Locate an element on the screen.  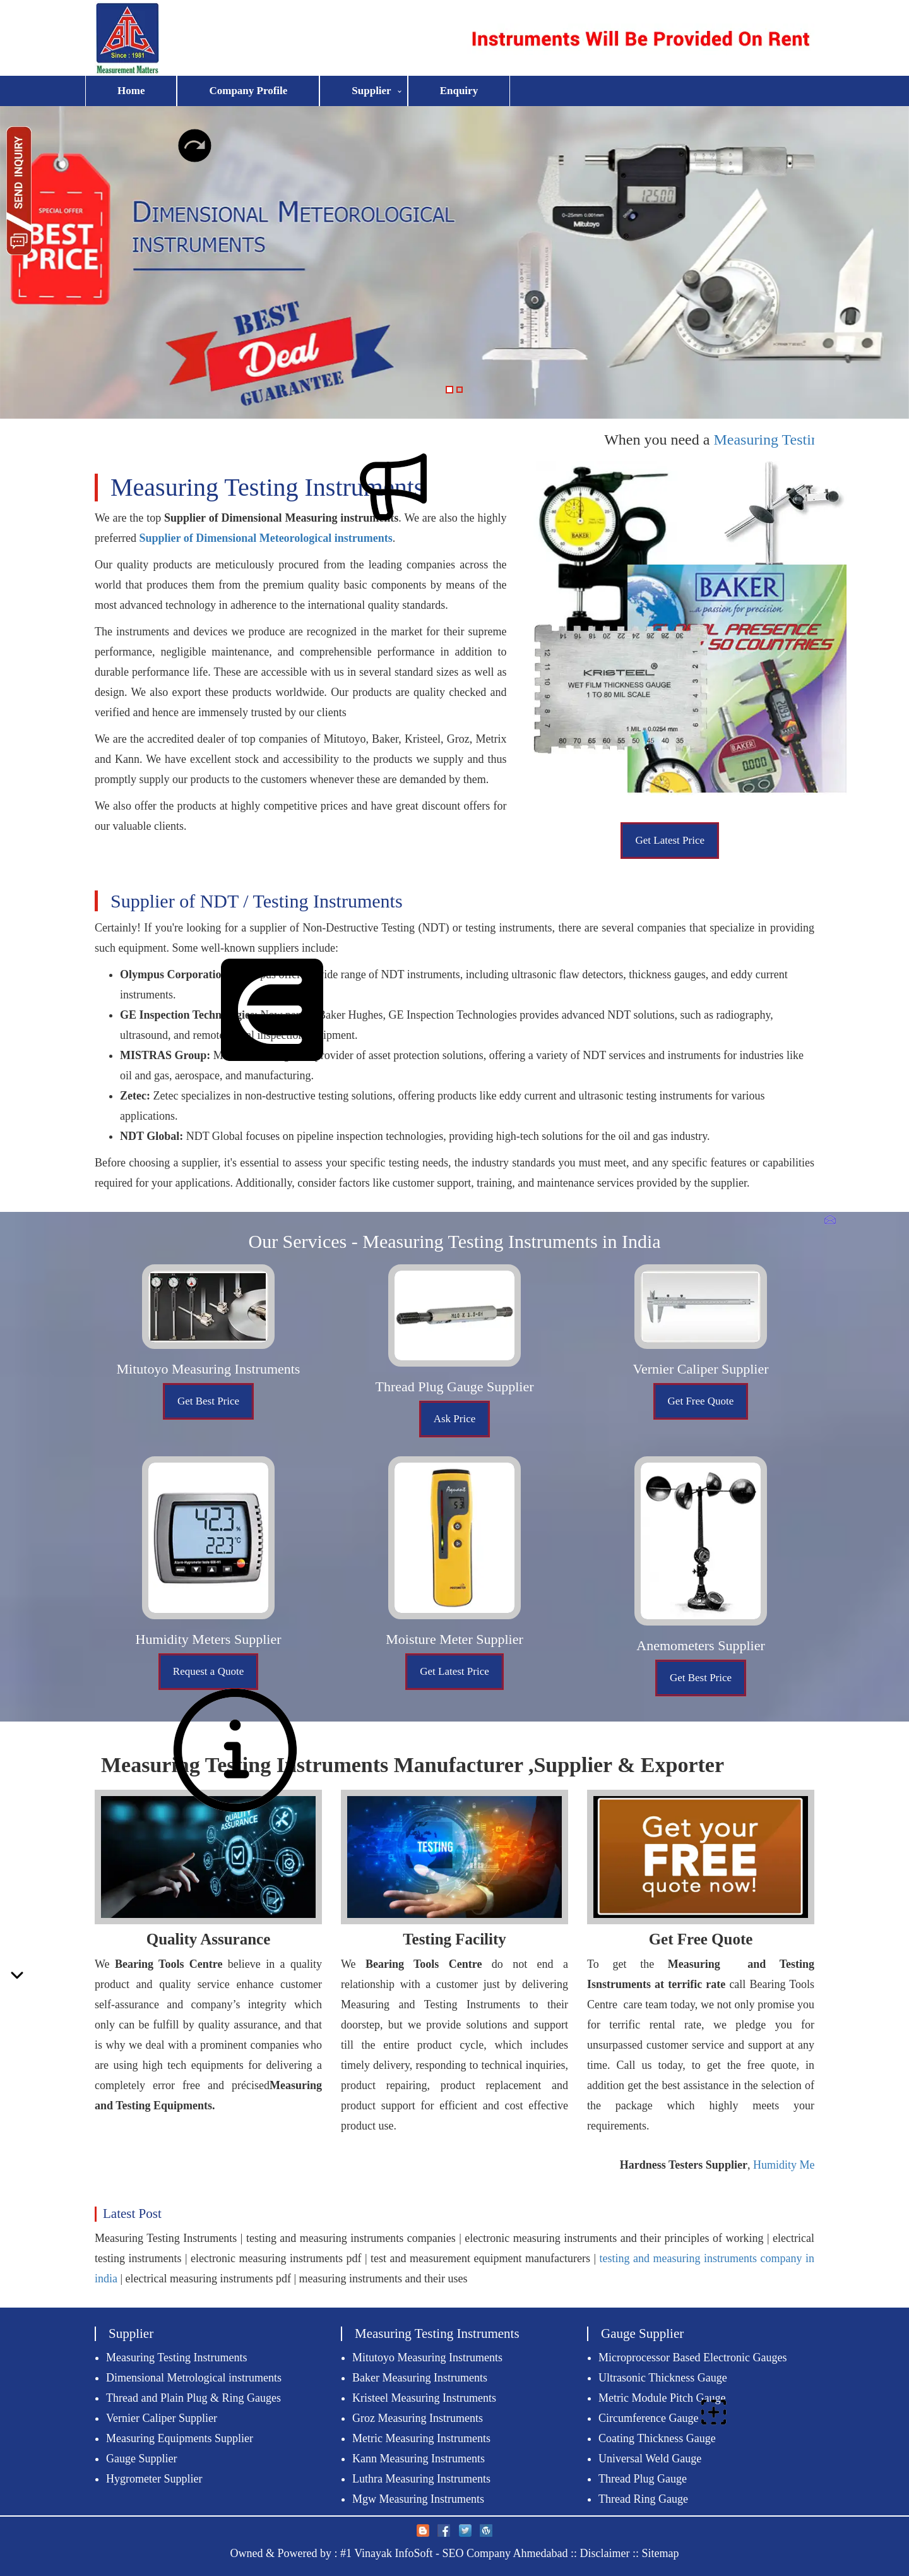
indicates set membership in mathematical notation is located at coordinates (272, 1010).